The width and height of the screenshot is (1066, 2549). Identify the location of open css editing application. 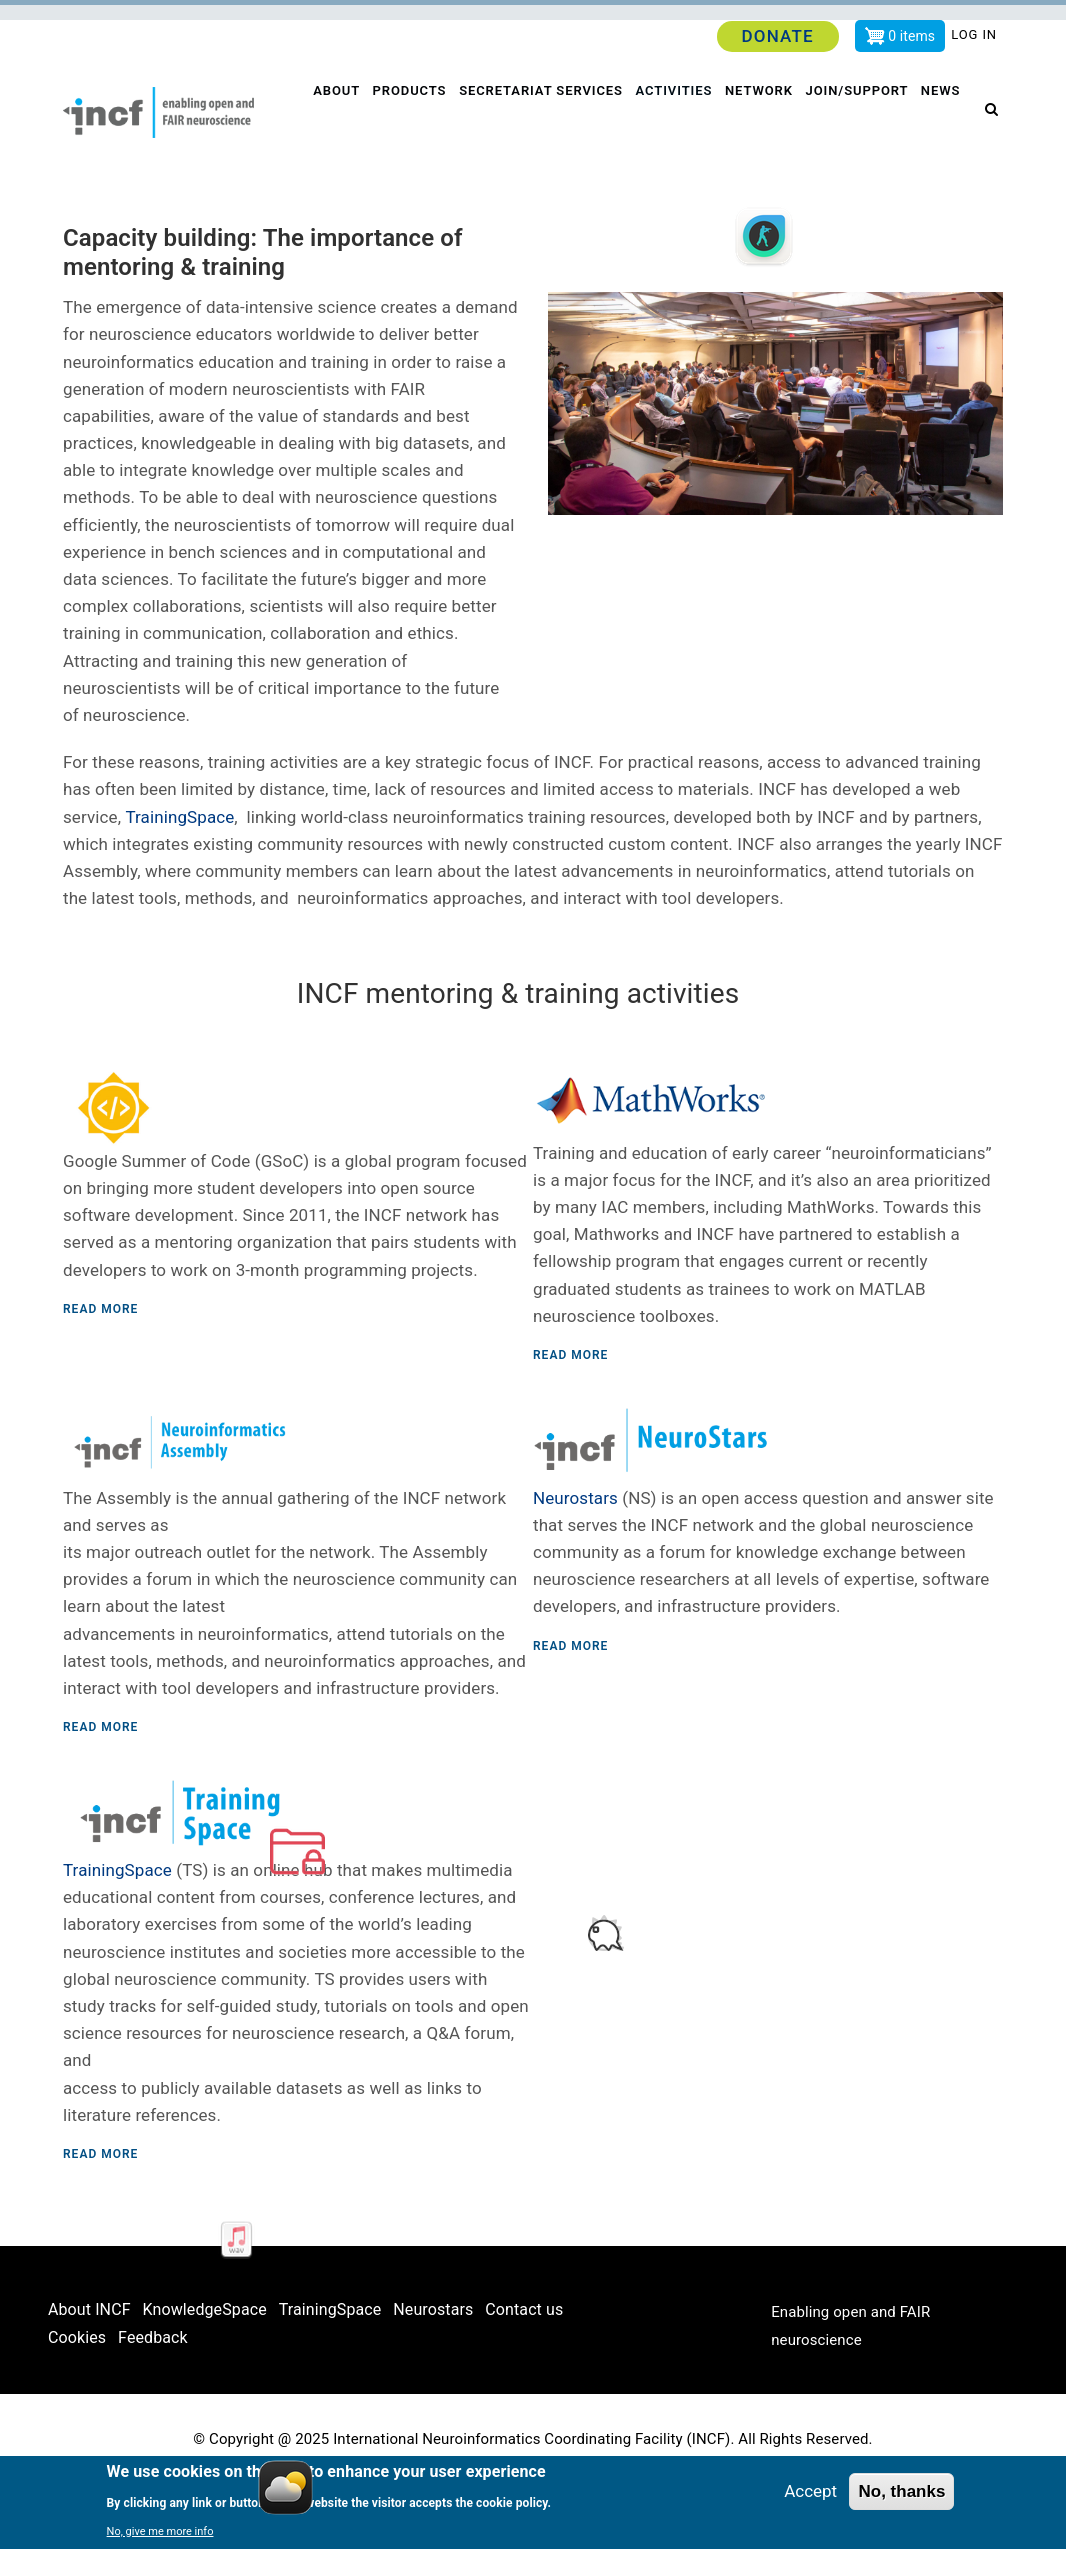
(764, 236).